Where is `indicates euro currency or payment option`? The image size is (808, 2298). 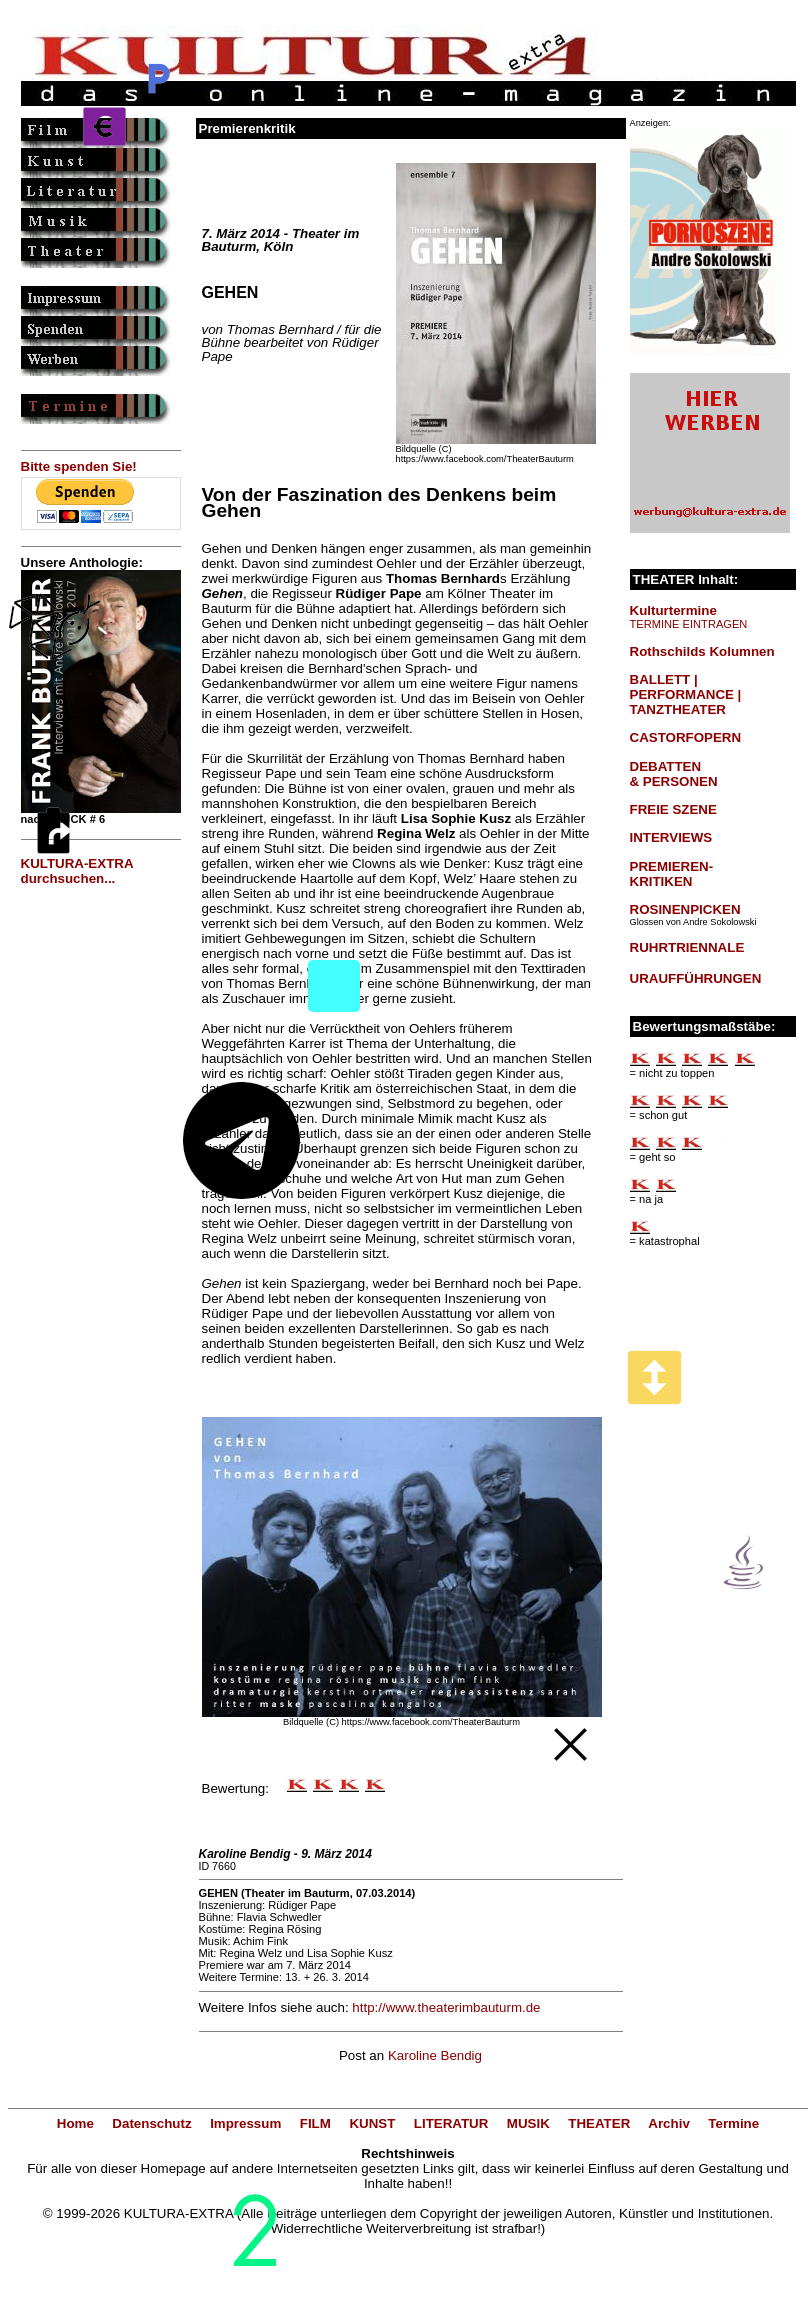
indicates euro currency or payment option is located at coordinates (104, 126).